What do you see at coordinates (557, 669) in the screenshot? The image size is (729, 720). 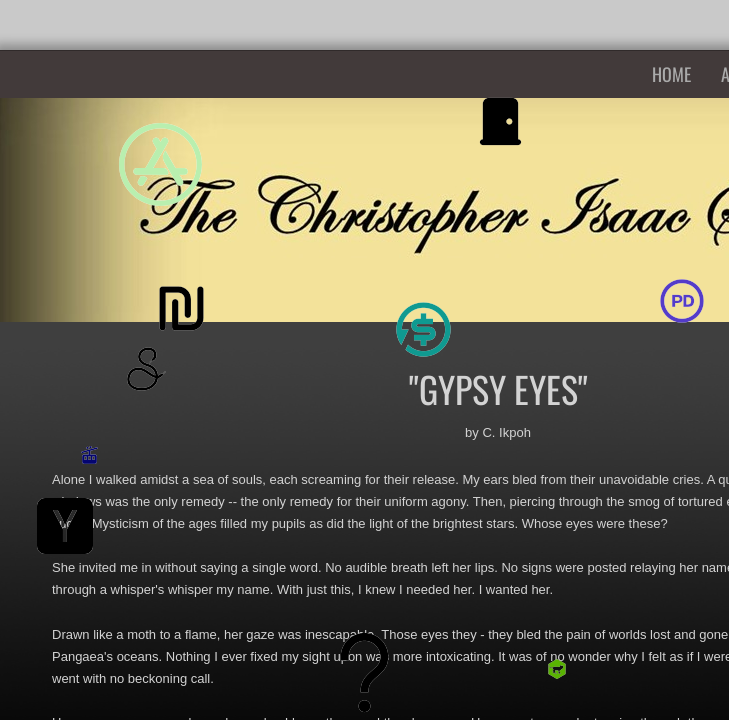 I see `open TiddlyWiki application` at bounding box center [557, 669].